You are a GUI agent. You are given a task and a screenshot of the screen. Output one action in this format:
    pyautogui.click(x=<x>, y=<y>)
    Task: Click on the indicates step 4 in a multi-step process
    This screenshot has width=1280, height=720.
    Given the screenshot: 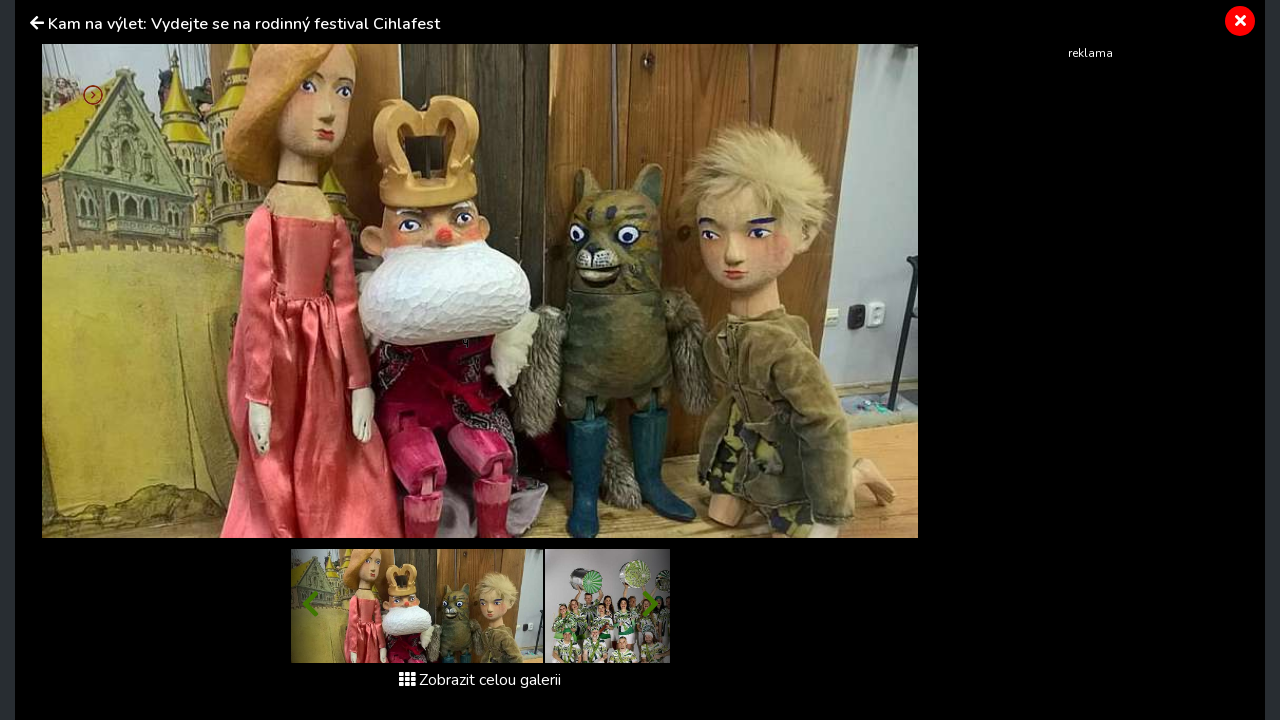 What is the action you would take?
    pyautogui.click(x=465, y=343)
    